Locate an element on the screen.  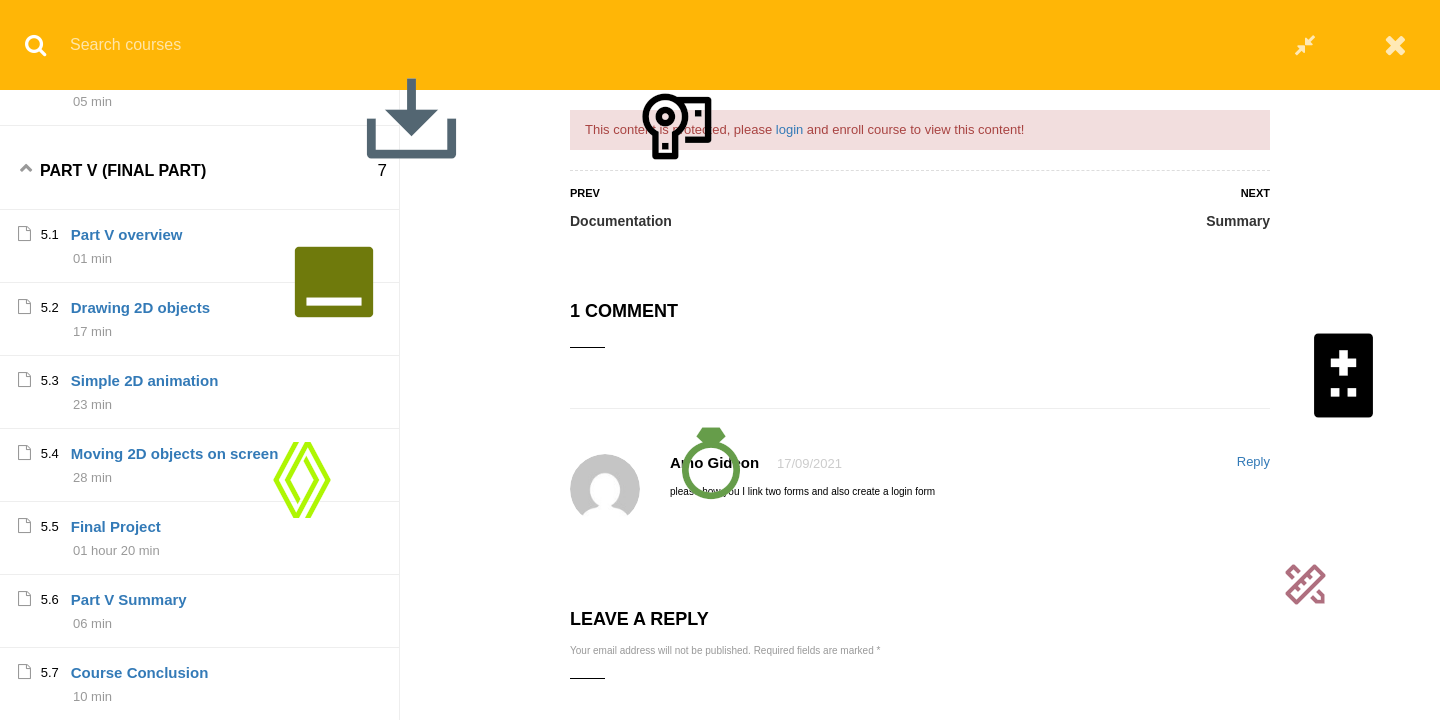
access design tools is located at coordinates (1305, 584).